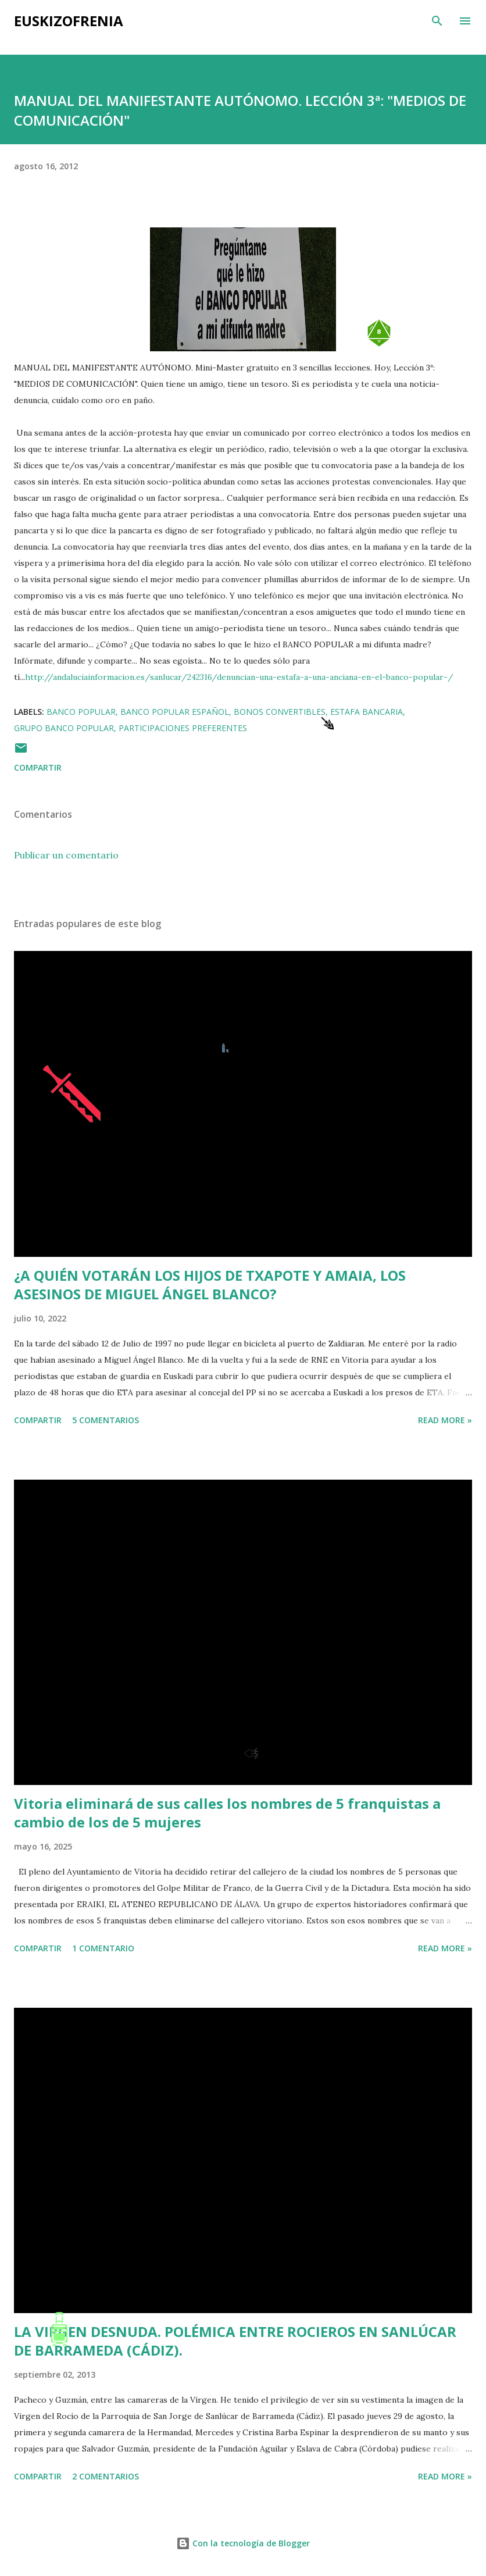  What do you see at coordinates (225, 1047) in the screenshot?
I see `track your daily water intake` at bounding box center [225, 1047].